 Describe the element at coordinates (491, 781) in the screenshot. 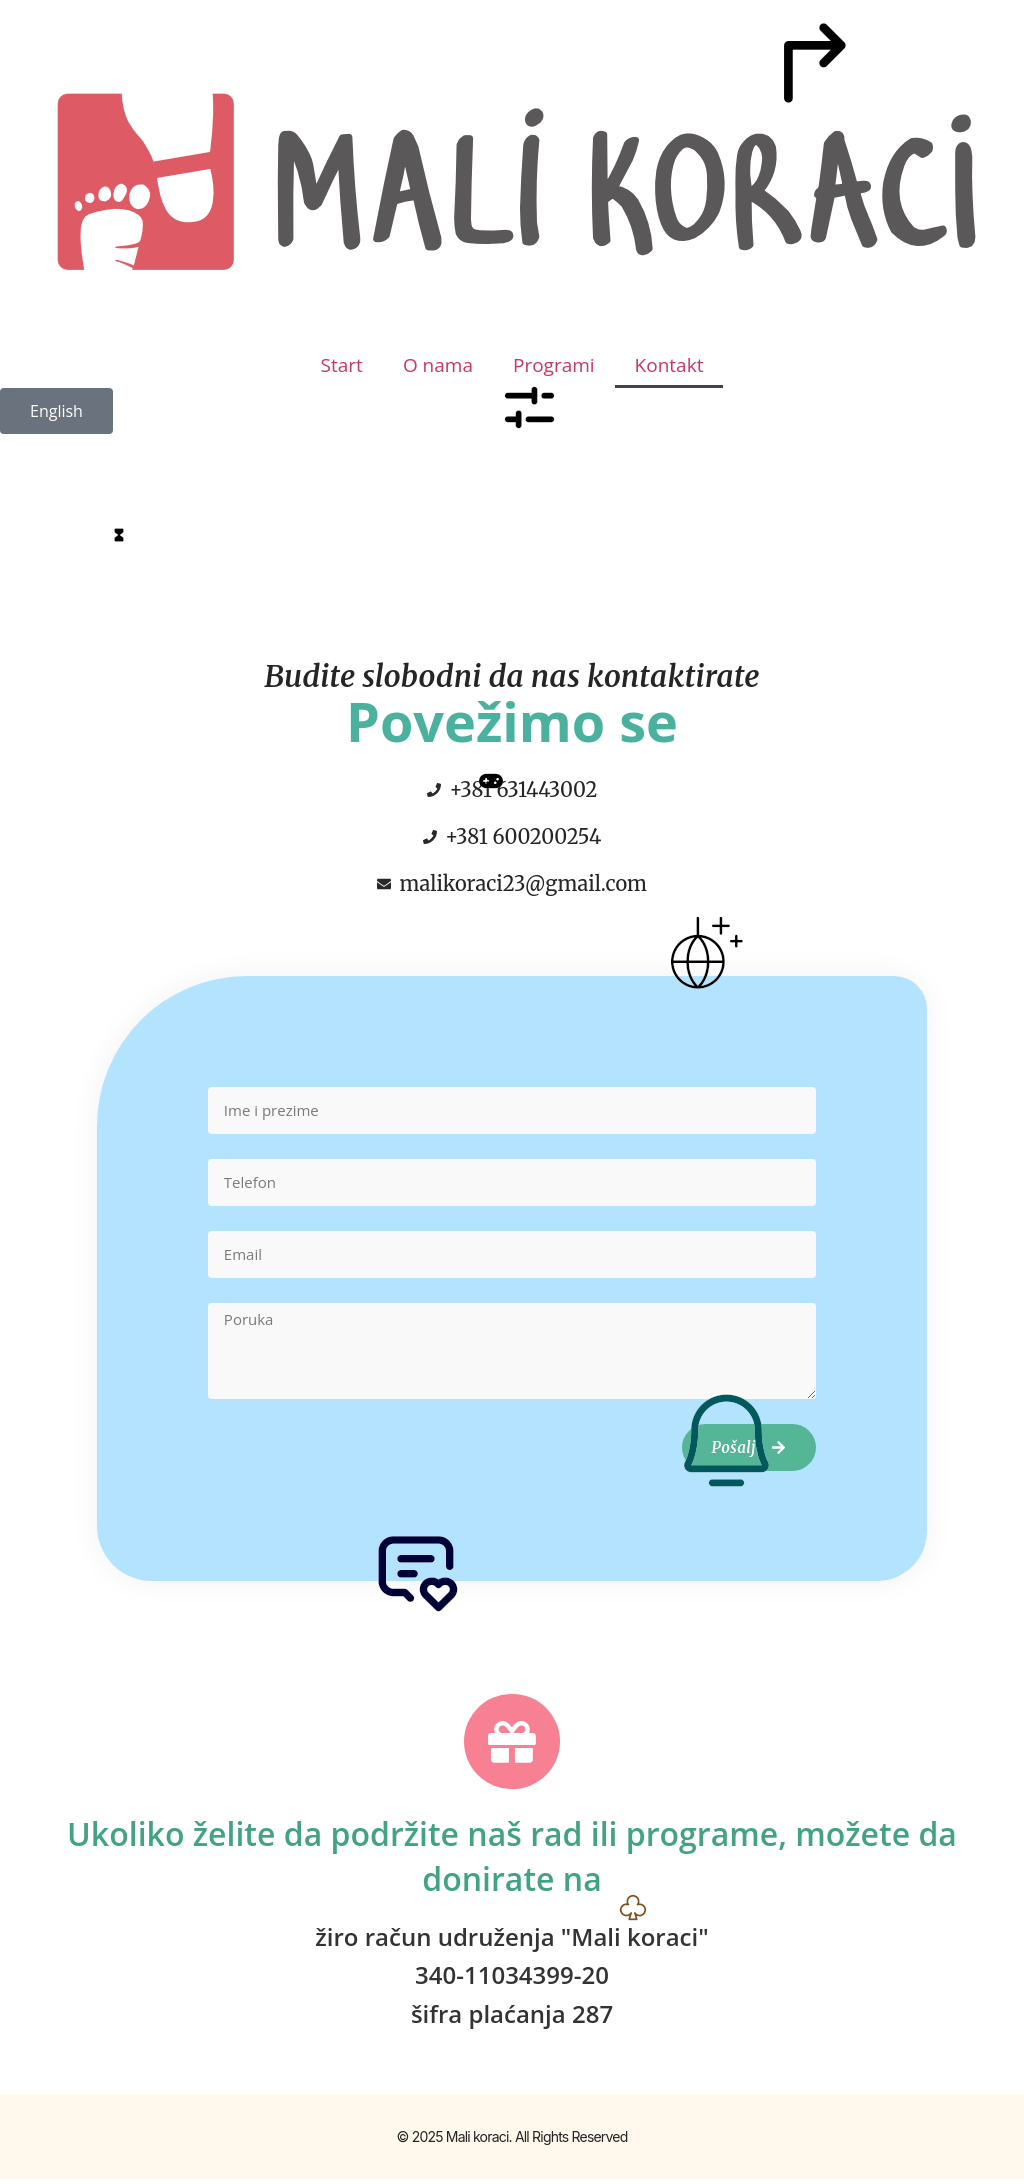

I see `access games or gaming features` at that location.